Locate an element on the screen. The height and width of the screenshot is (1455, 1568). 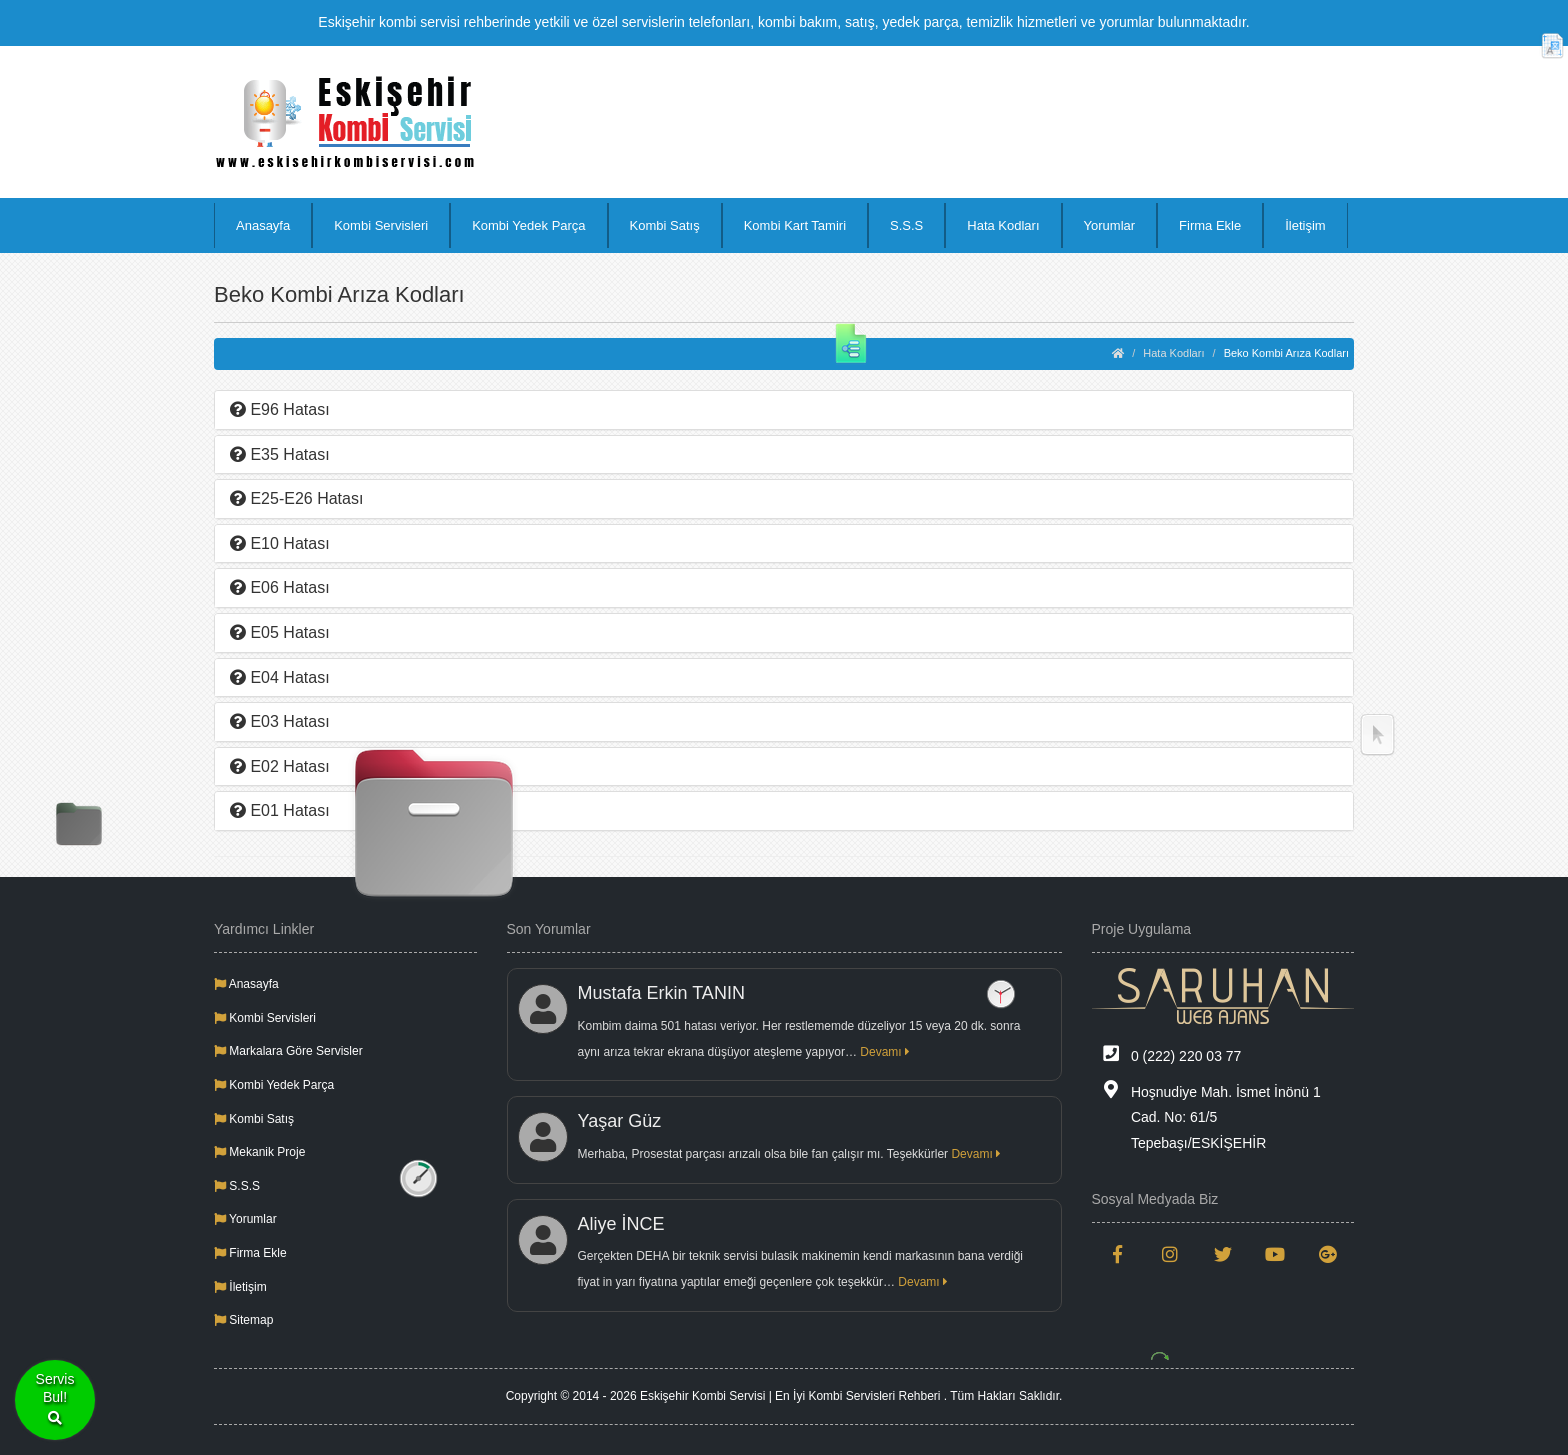
minder mind-mapping file type is located at coordinates (851, 344).